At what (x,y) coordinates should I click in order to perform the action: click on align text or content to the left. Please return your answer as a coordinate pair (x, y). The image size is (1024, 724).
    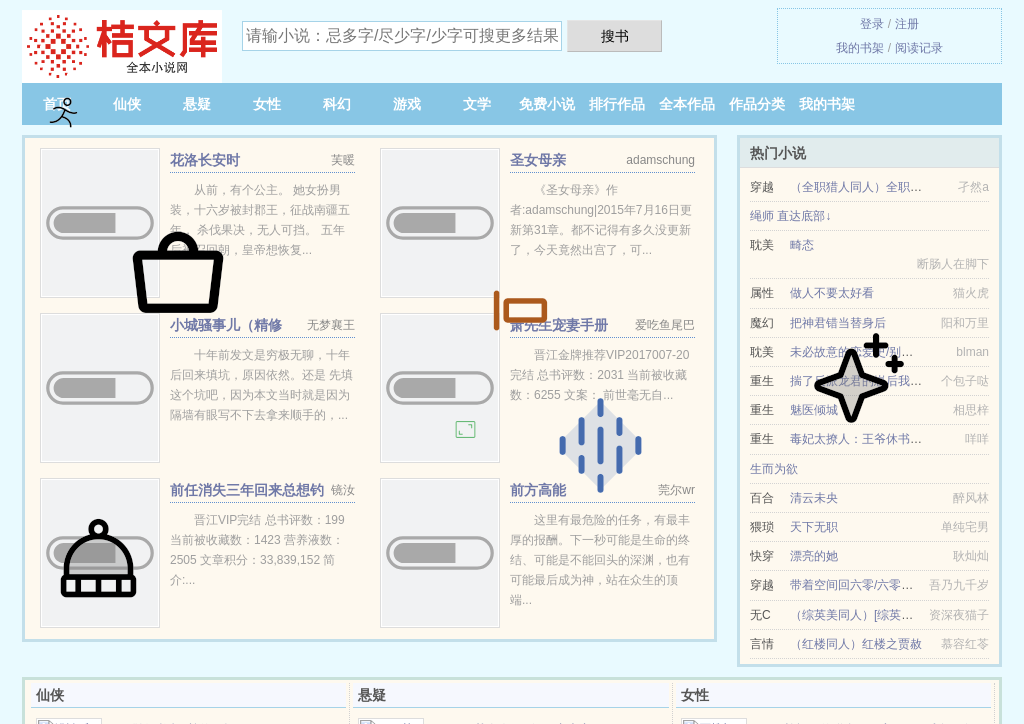
    Looking at the image, I should click on (519, 310).